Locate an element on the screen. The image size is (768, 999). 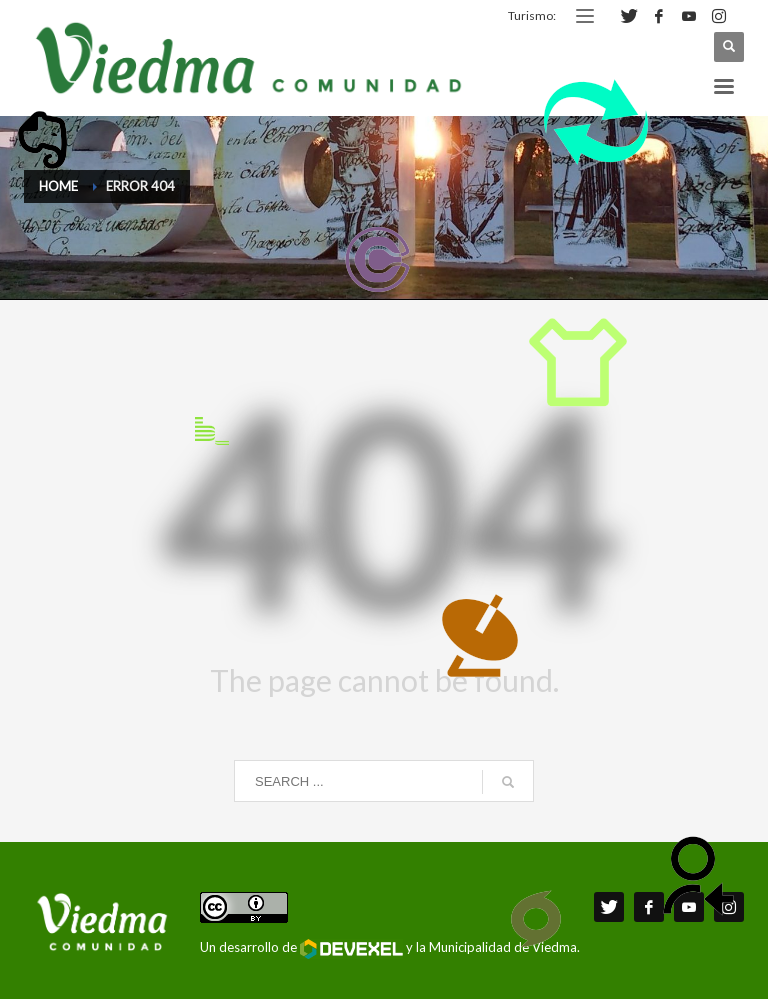
indicates typhoon or hurricane weather alert is located at coordinates (536, 919).